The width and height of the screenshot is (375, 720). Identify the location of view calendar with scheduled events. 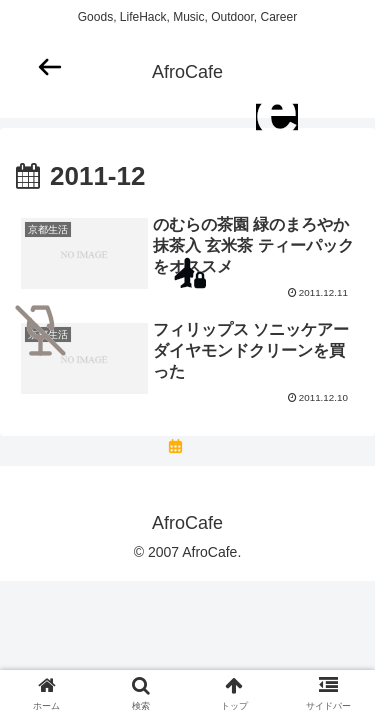
(175, 446).